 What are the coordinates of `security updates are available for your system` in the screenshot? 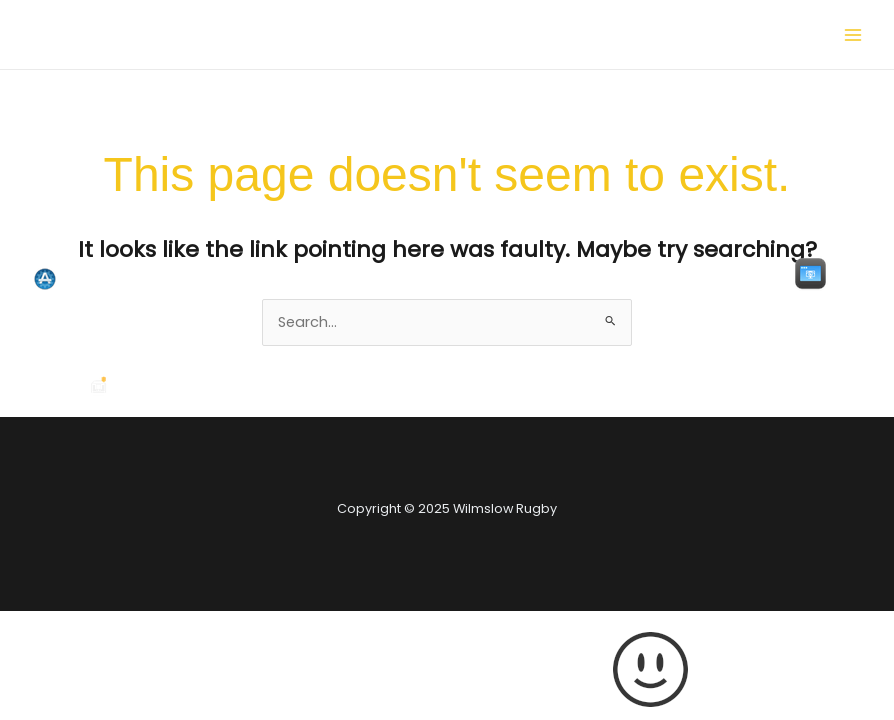 It's located at (98, 384).